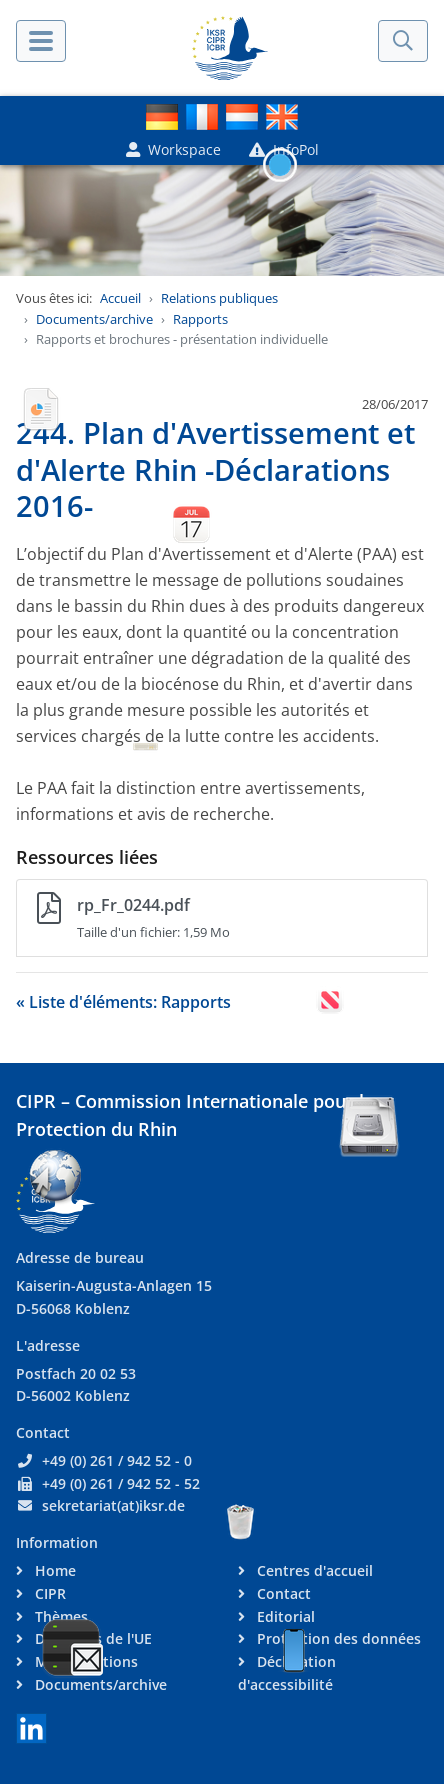  I want to click on open a presentation file, so click(41, 409).